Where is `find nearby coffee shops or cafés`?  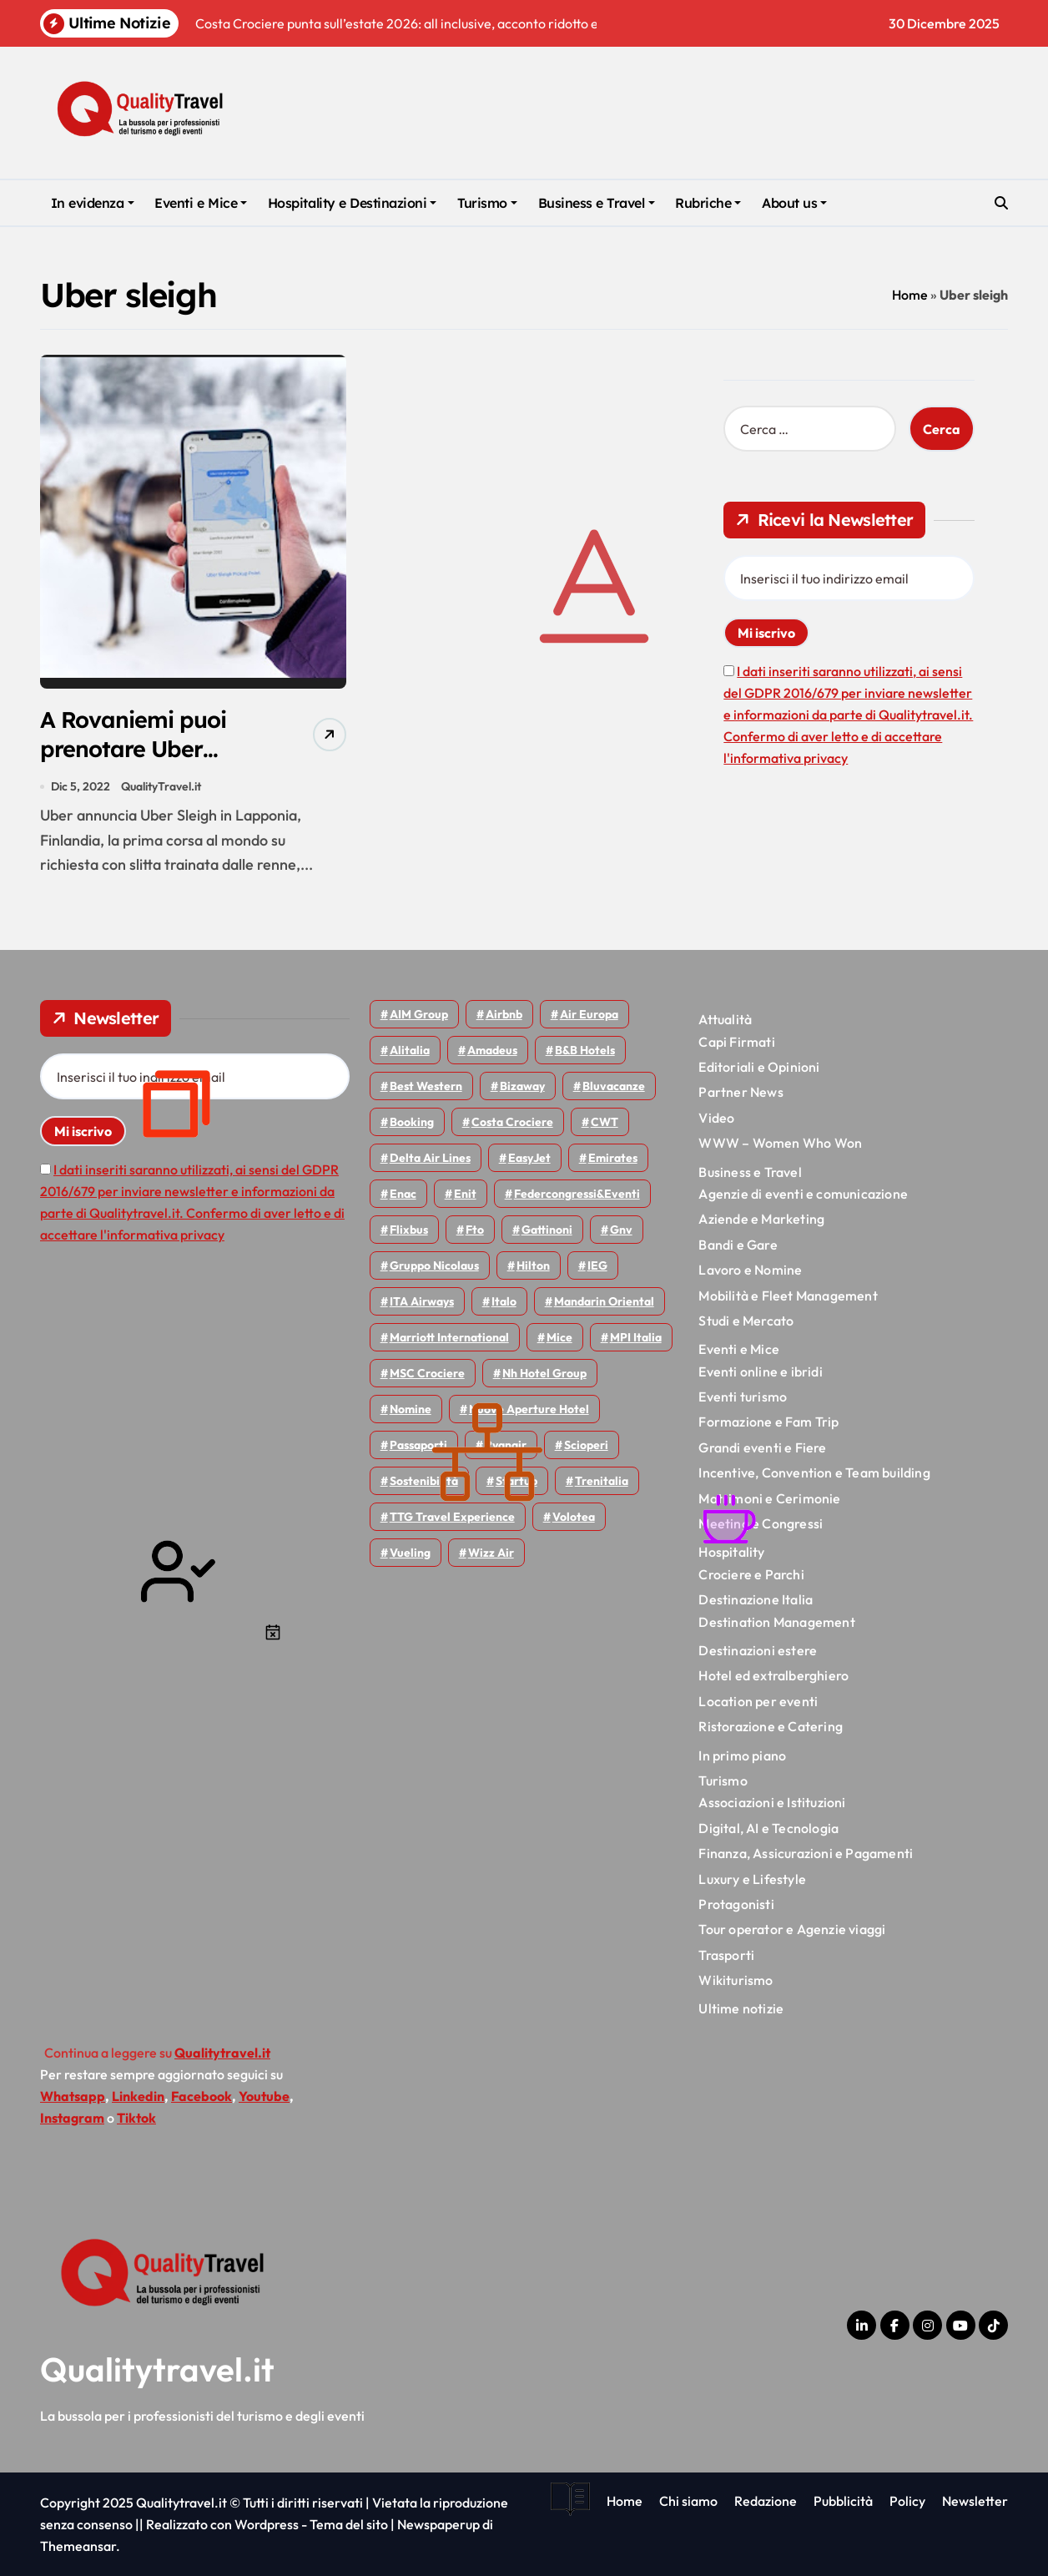
find nearby coffee shops or cafés is located at coordinates (728, 1521).